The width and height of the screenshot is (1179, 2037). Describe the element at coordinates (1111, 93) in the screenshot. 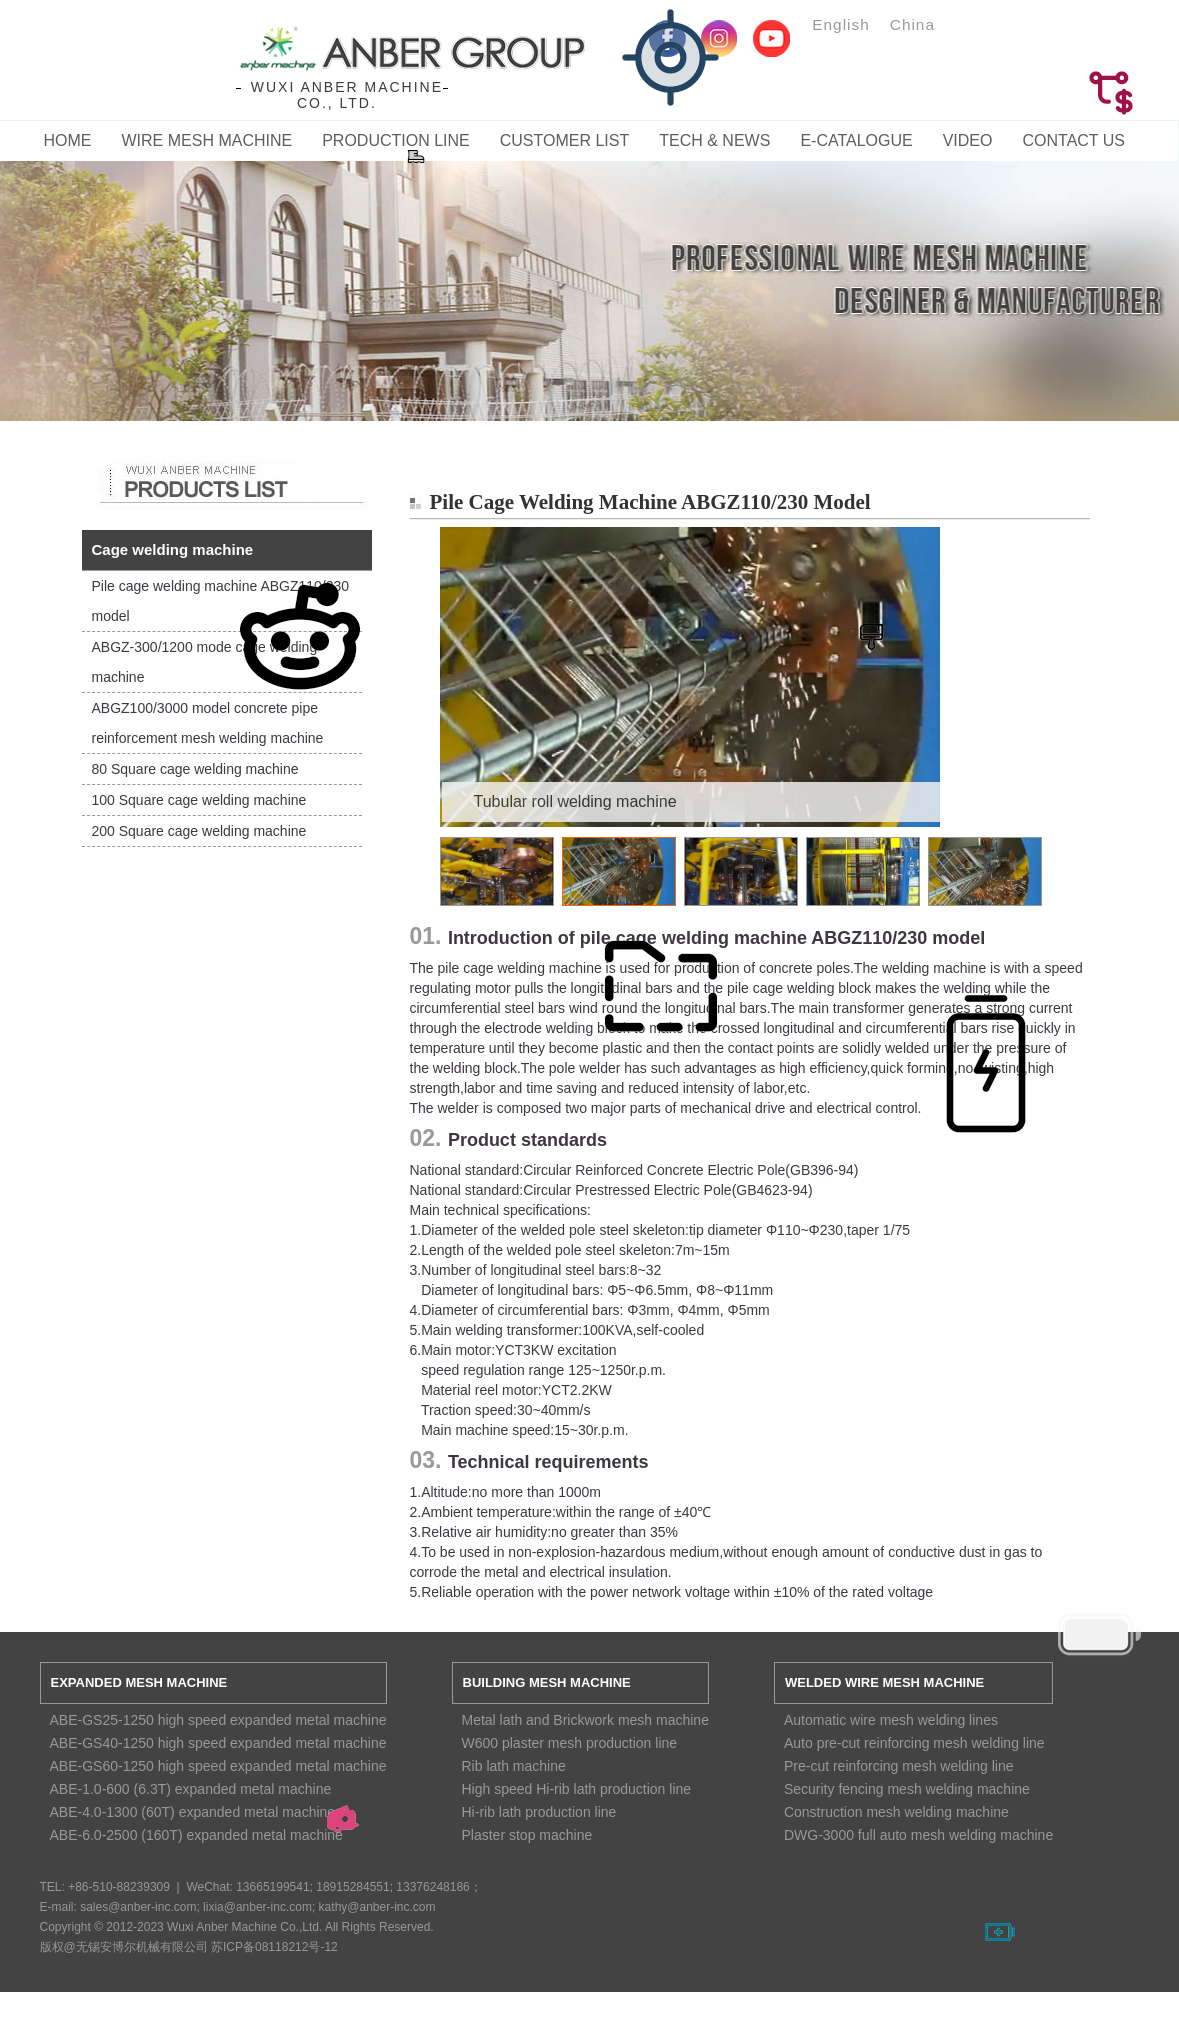

I see `view transaction history` at that location.